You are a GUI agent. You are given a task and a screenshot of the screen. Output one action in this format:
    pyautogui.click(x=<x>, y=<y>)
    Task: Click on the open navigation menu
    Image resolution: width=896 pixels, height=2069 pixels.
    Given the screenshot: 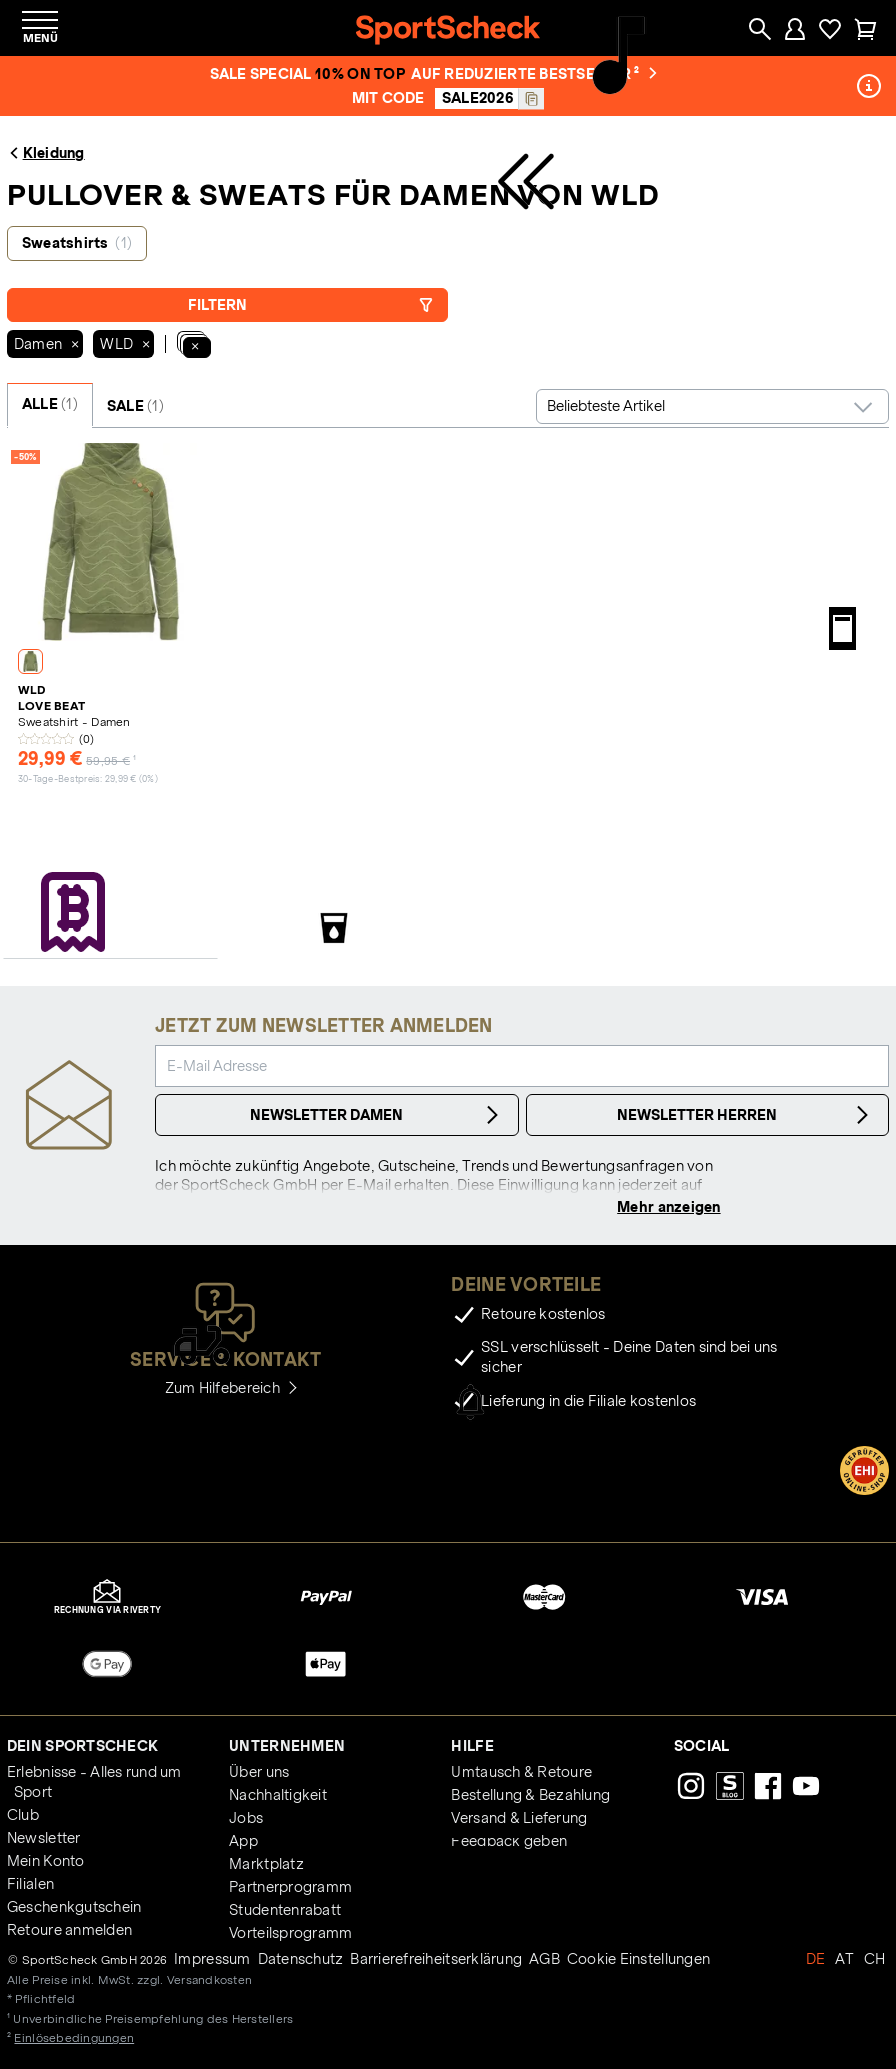 What is the action you would take?
    pyautogui.click(x=479, y=1853)
    